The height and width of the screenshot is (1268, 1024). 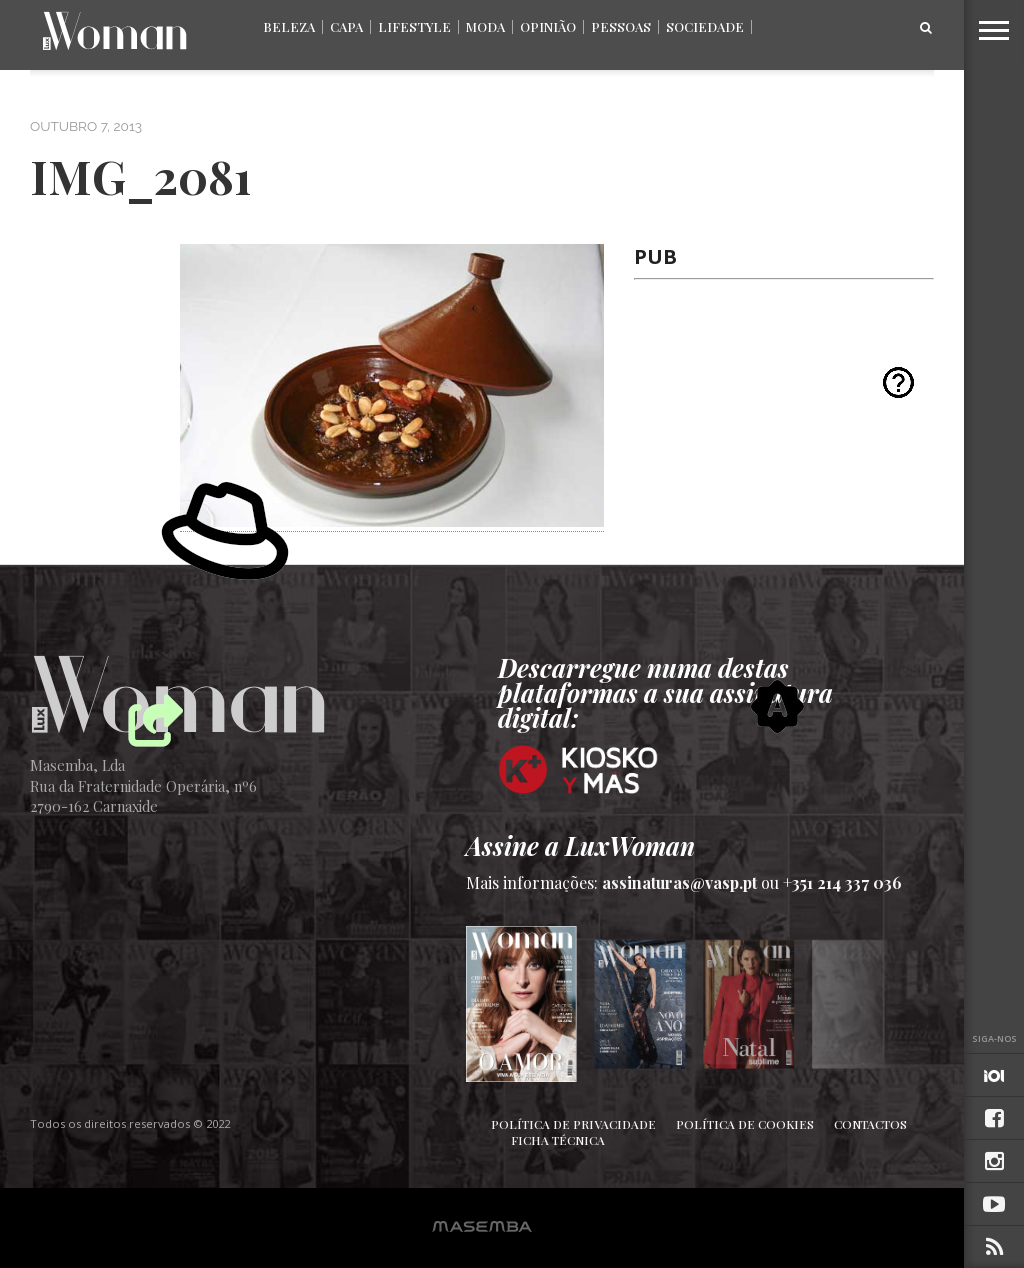 I want to click on Red Hat brand logo, so click(x=225, y=528).